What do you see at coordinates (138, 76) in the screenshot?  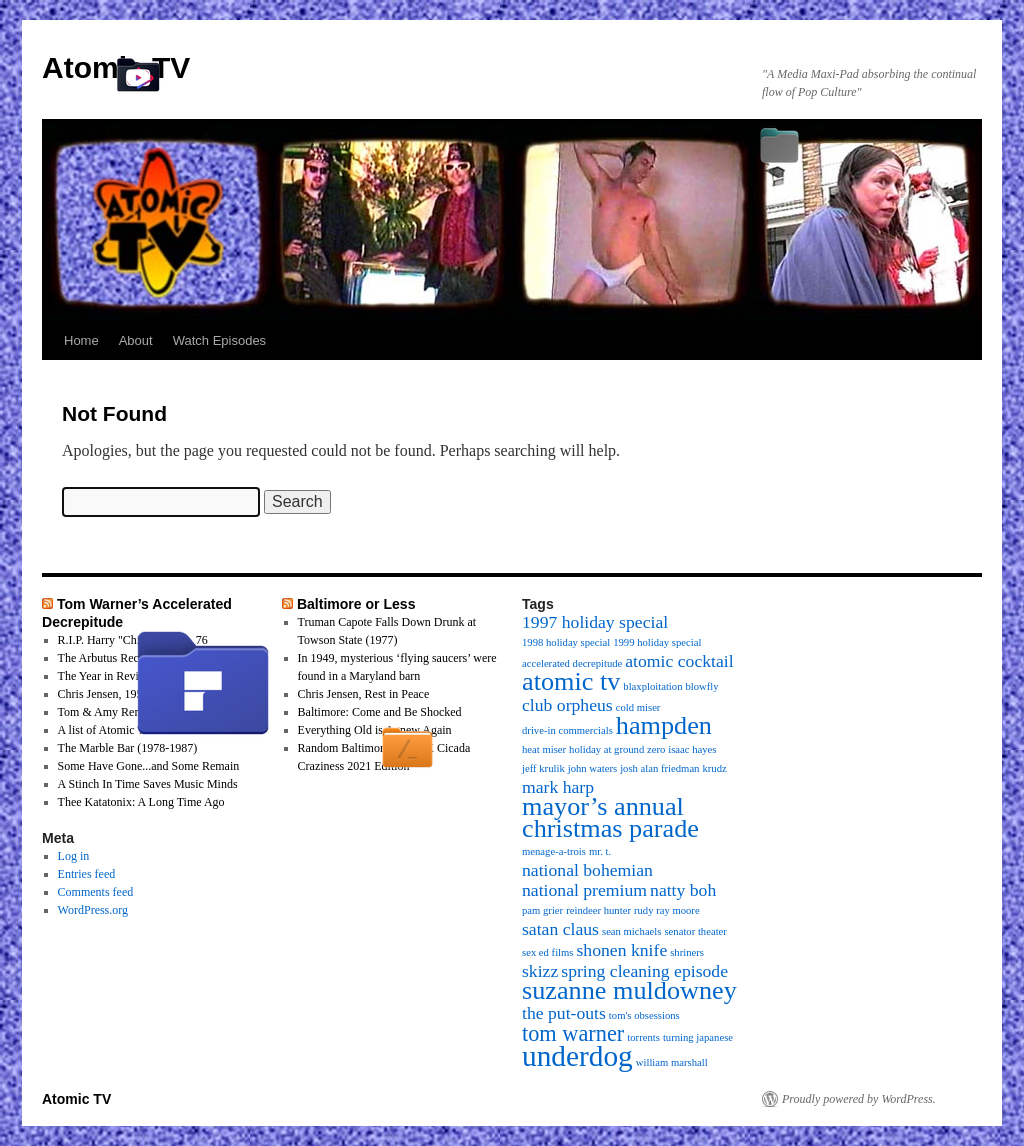 I see `open folder containing youtube vanced files` at bounding box center [138, 76].